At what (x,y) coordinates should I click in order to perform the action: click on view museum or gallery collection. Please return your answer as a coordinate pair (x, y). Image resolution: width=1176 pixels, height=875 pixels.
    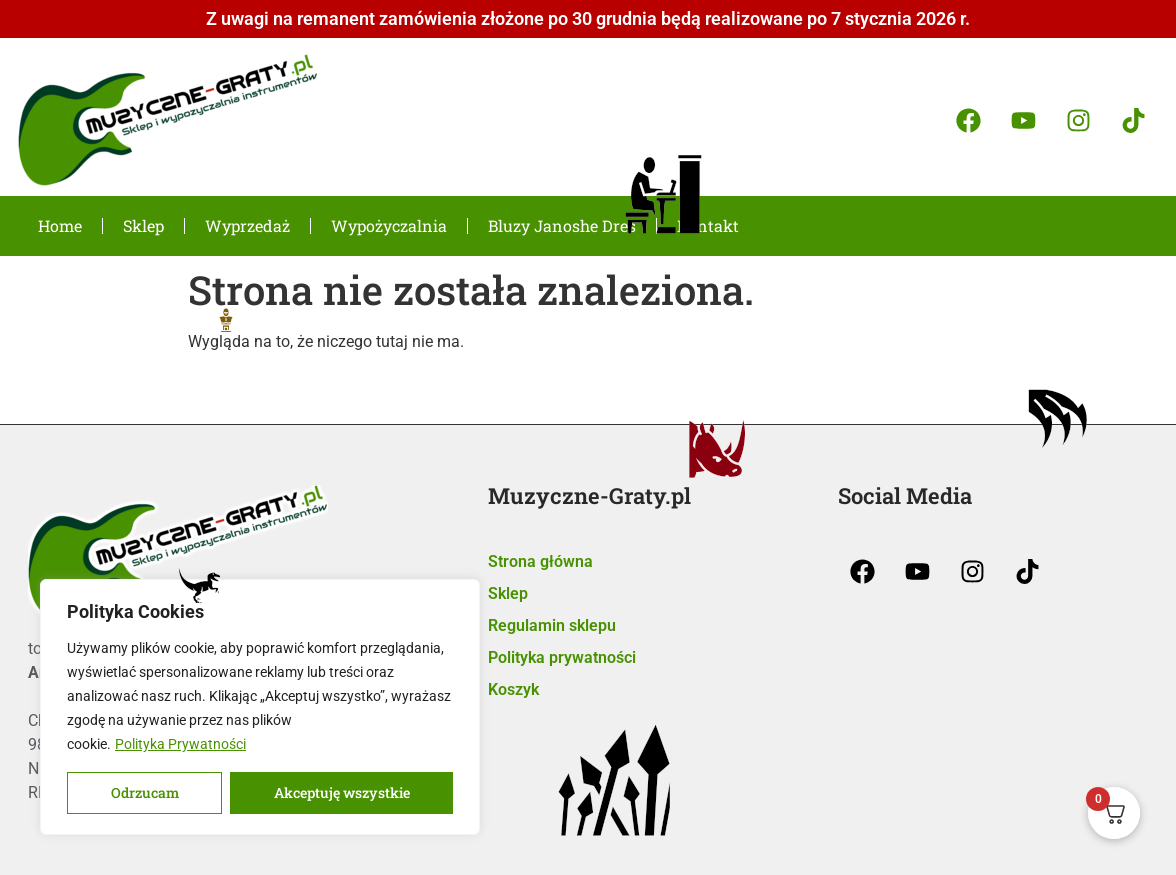
    Looking at the image, I should click on (226, 320).